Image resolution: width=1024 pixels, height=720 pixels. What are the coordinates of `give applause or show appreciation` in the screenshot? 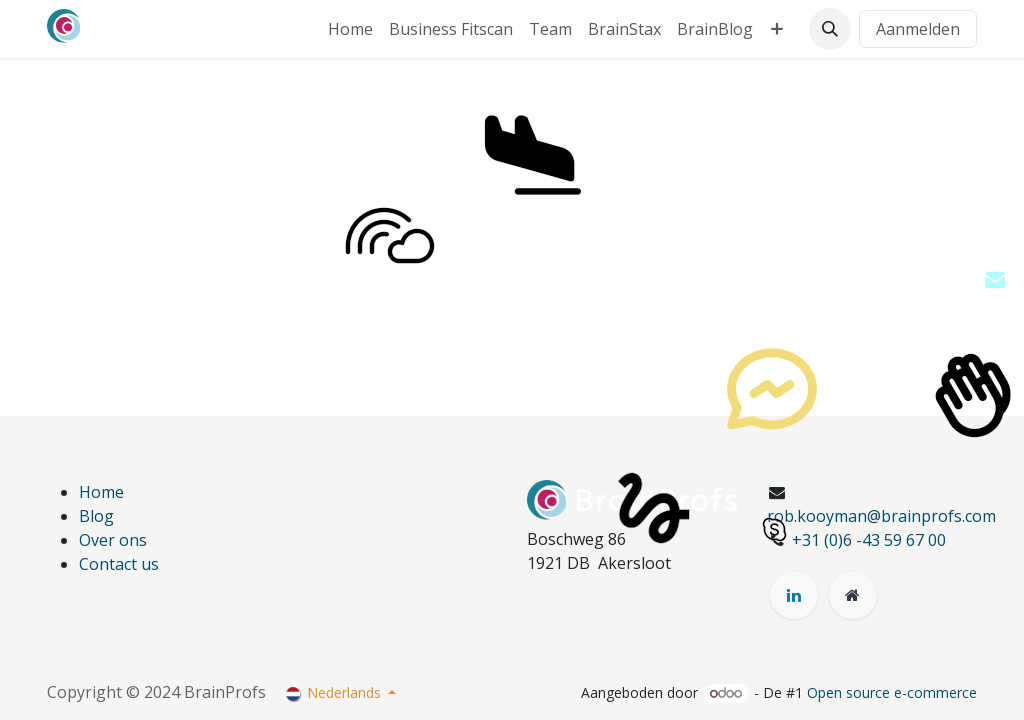 It's located at (974, 395).